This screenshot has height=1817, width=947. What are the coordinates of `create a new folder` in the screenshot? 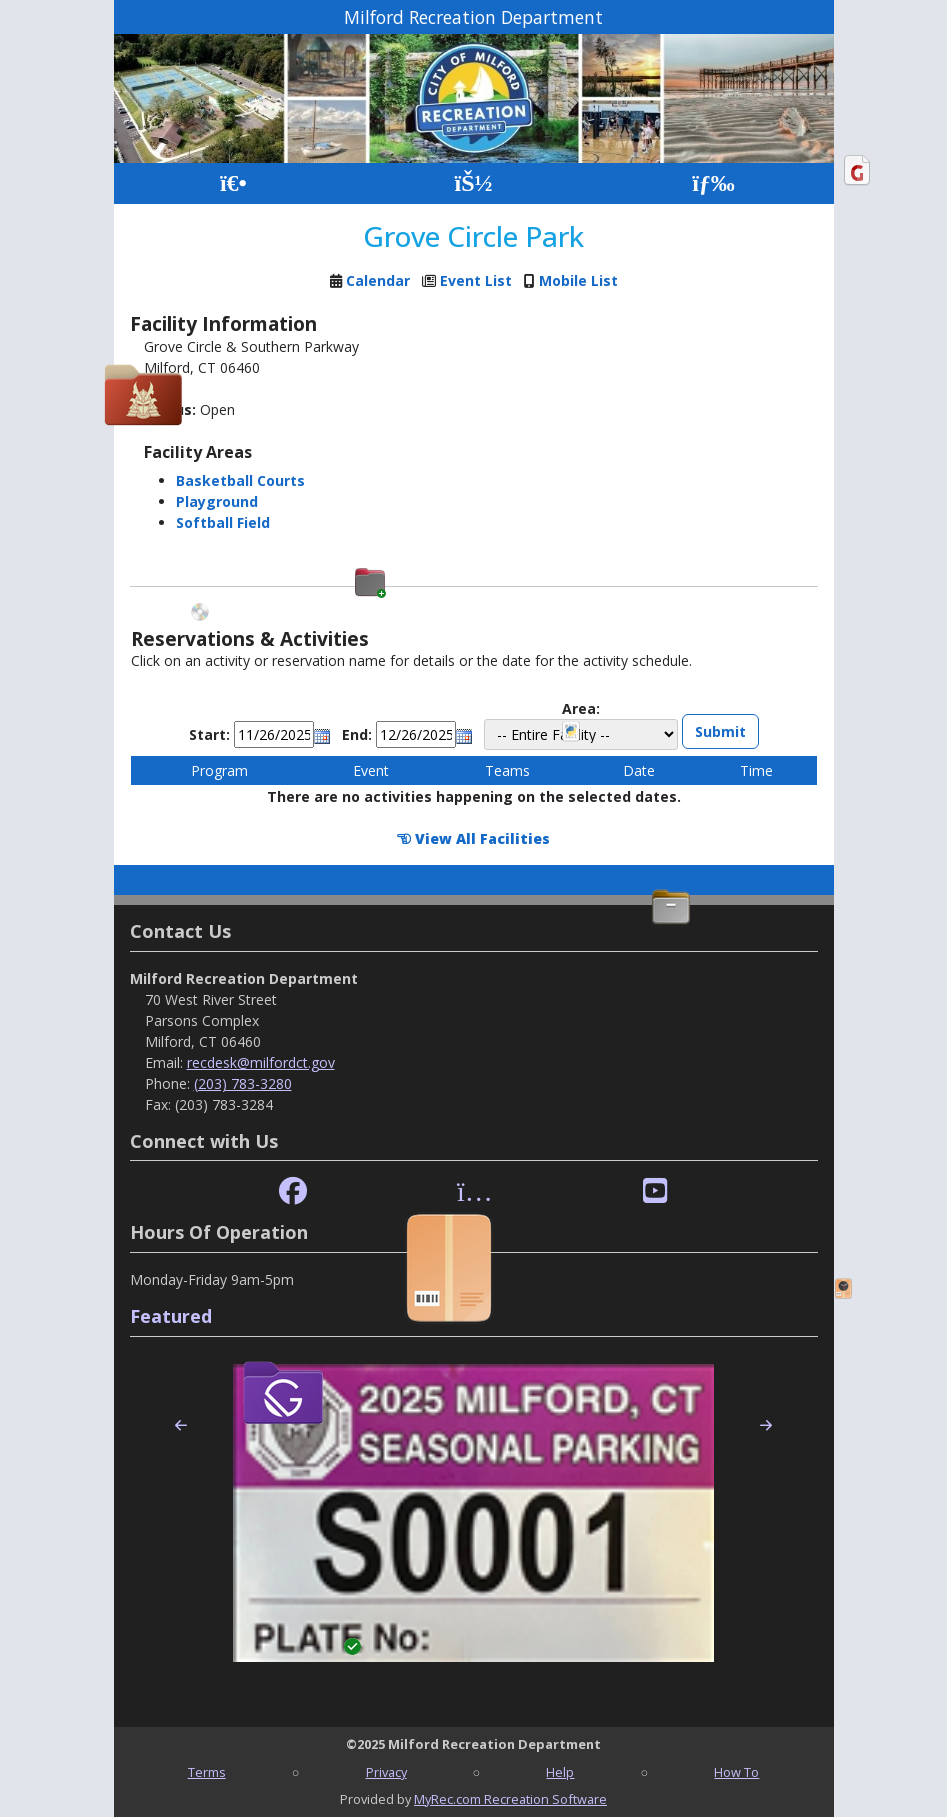 It's located at (370, 582).